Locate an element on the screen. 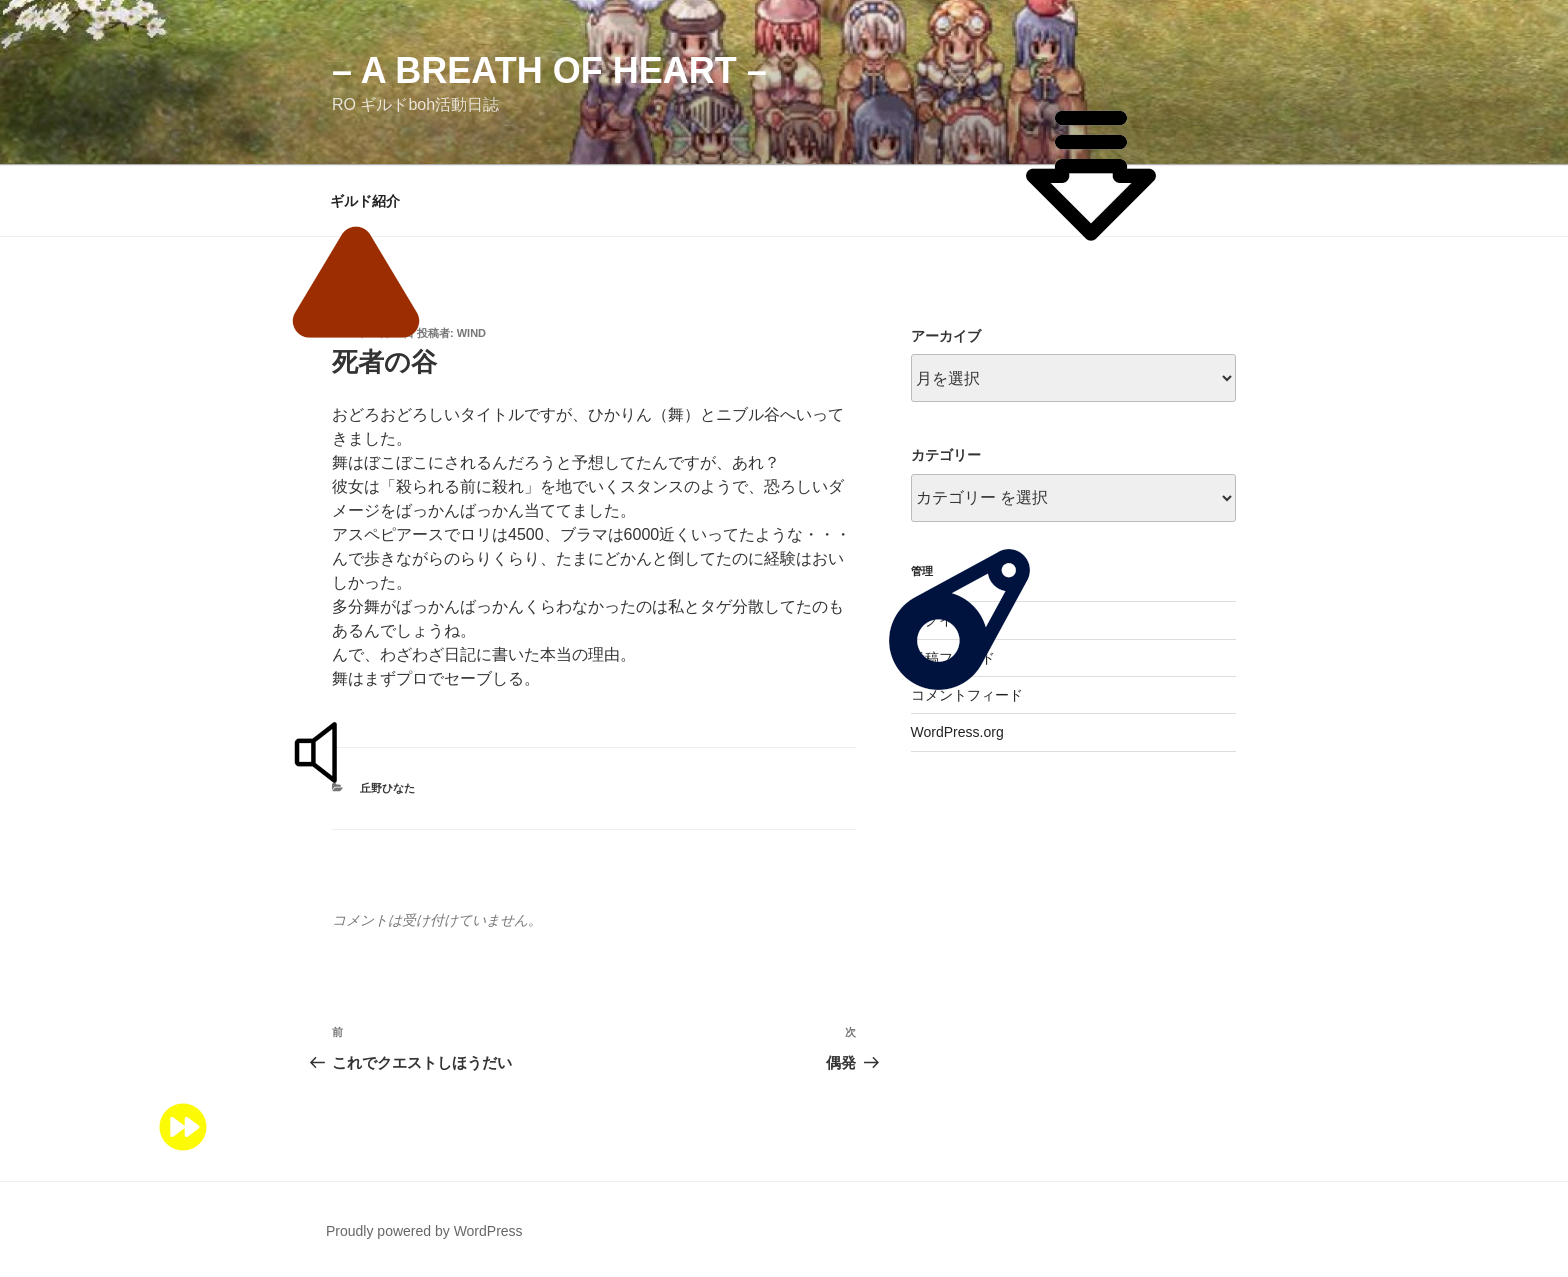 The image size is (1568, 1277). download file or content is located at coordinates (1091, 171).